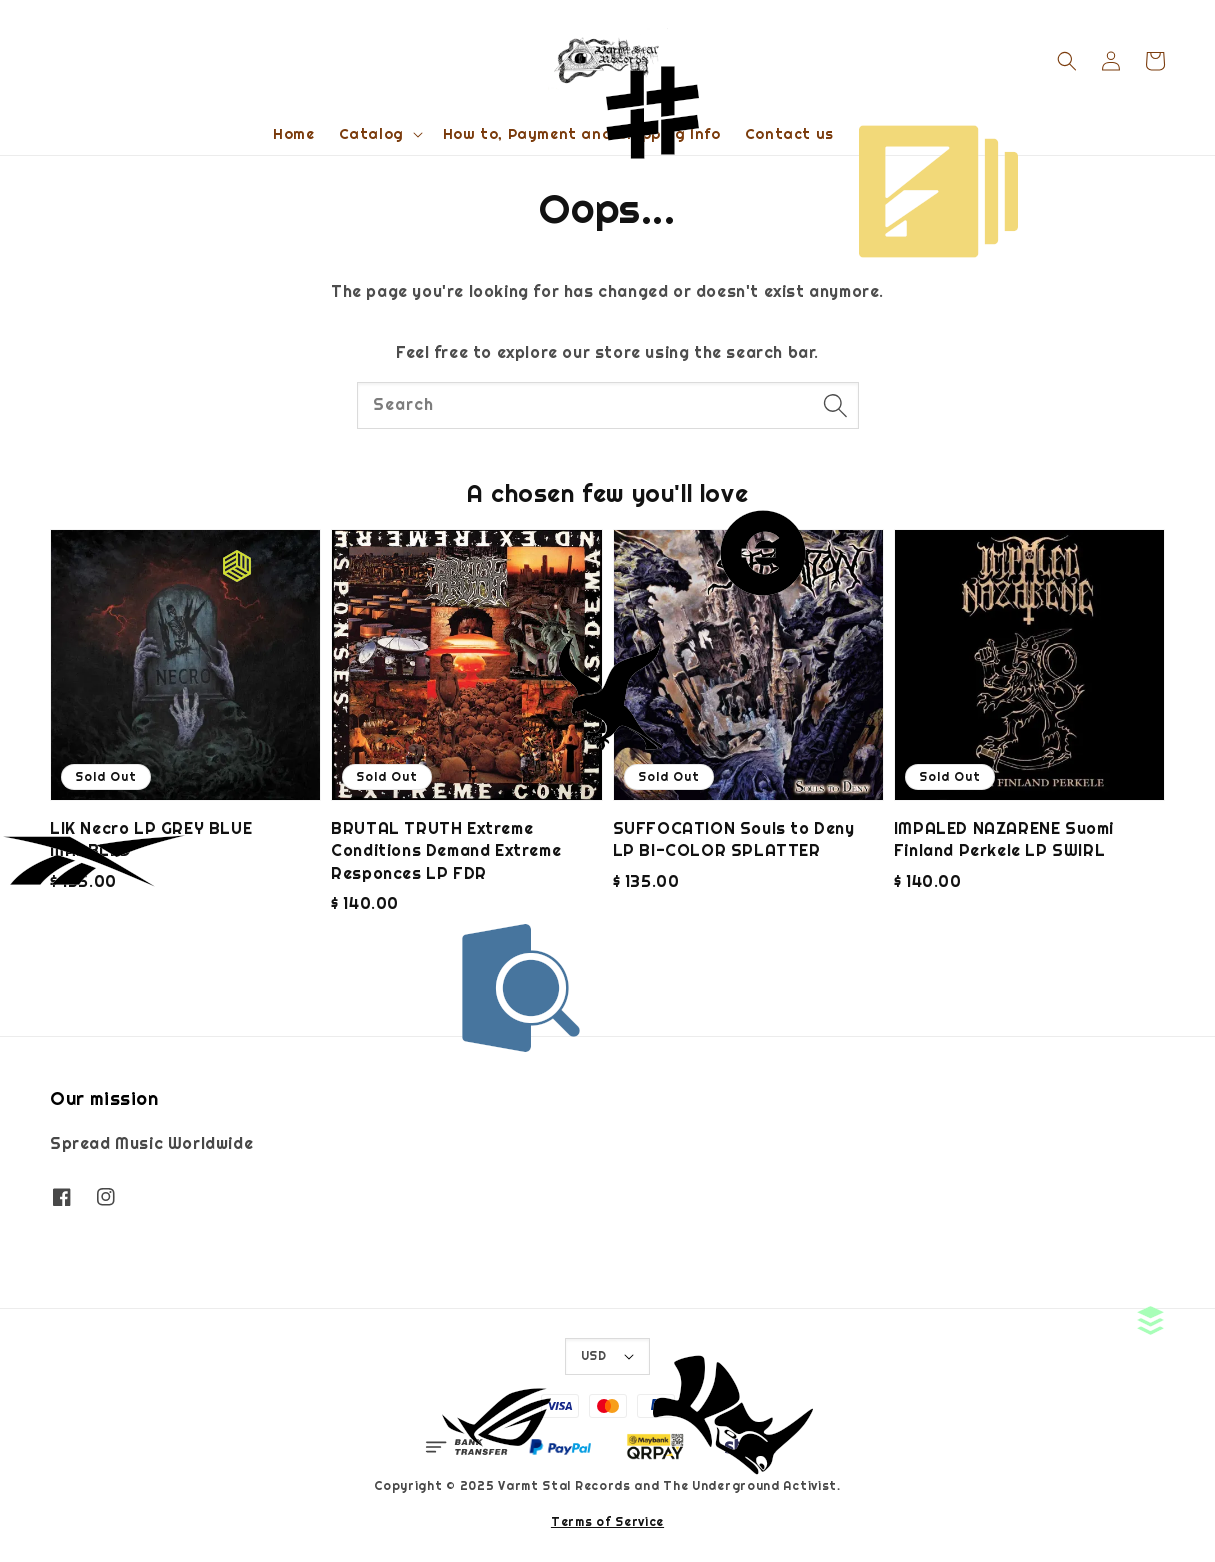  Describe the element at coordinates (237, 566) in the screenshot. I see `open badges platform logo` at that location.